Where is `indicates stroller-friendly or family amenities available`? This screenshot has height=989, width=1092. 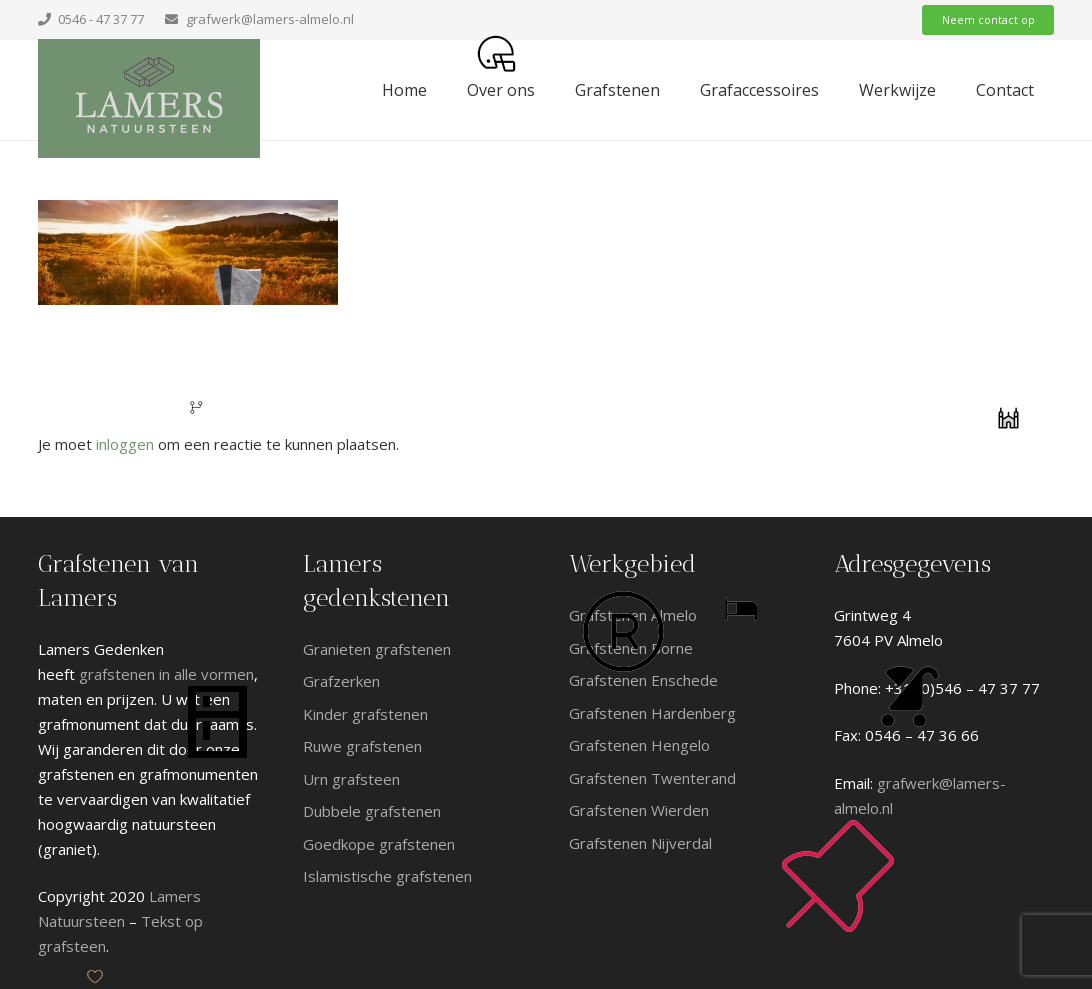 indicates stroller-friendly or family amenities available is located at coordinates (907, 695).